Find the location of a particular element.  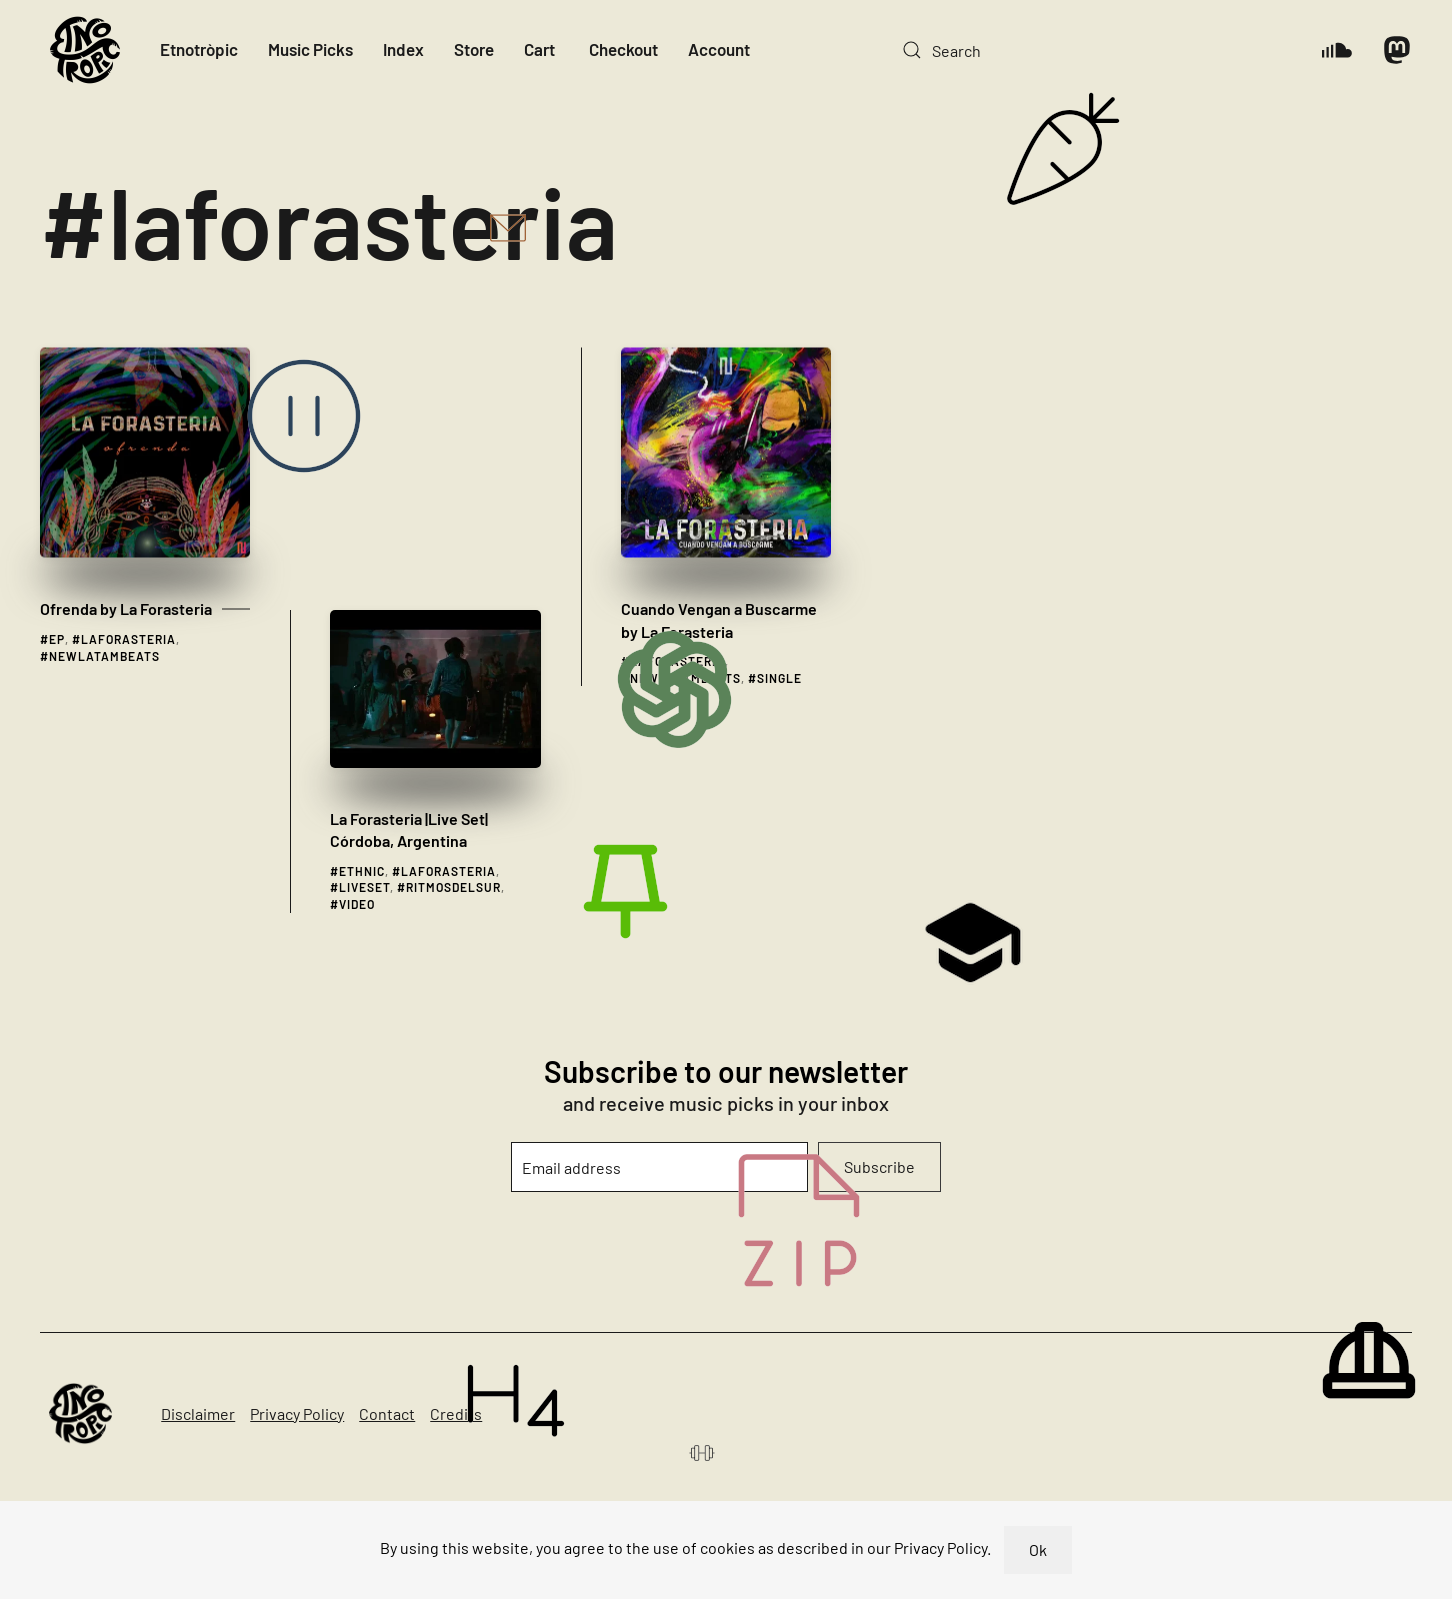

compress or archive files into a zip folder is located at coordinates (799, 1226).